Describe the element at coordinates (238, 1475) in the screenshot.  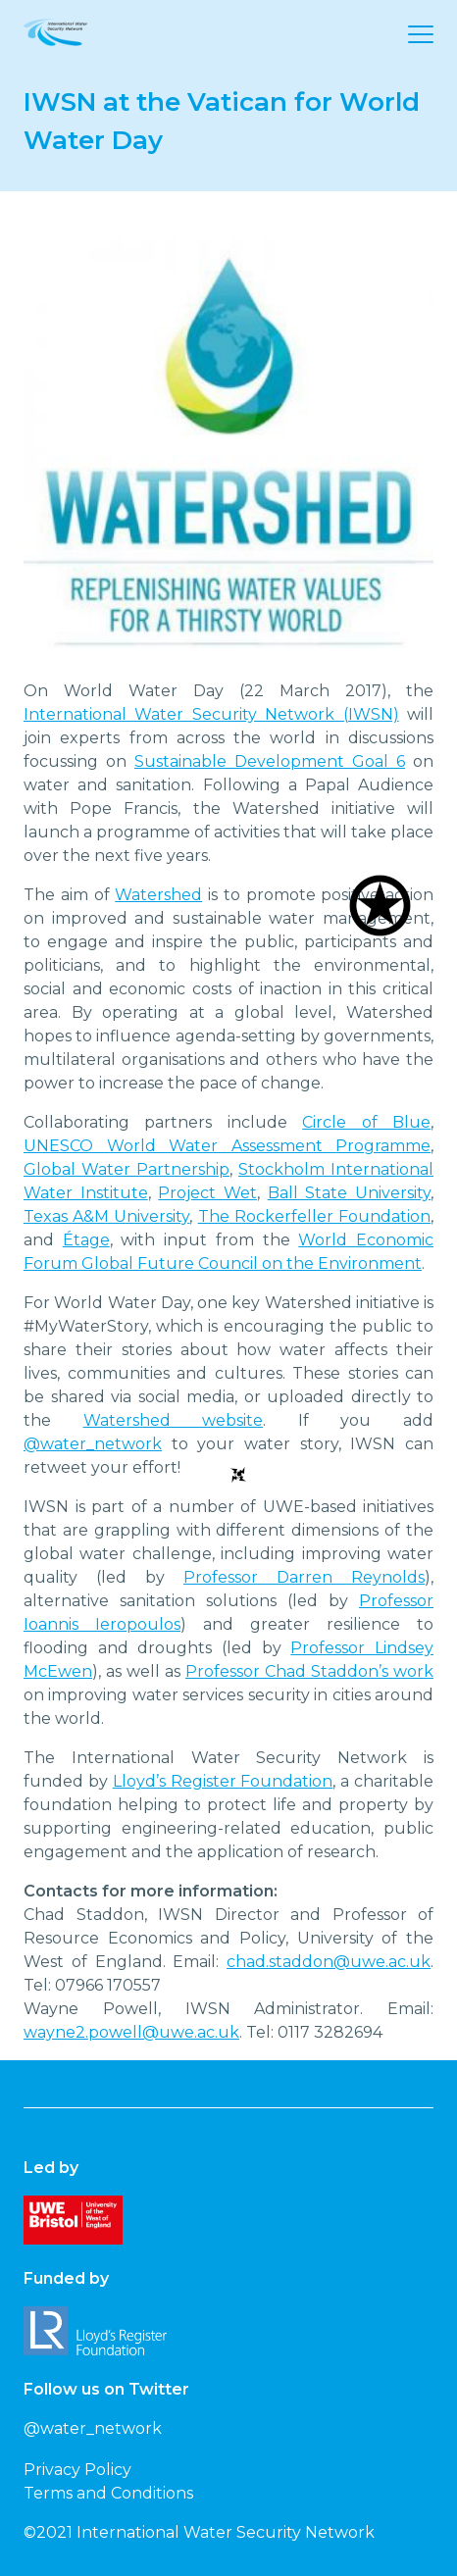
I see `shuriken or ninja throwing star weapon icon` at that location.